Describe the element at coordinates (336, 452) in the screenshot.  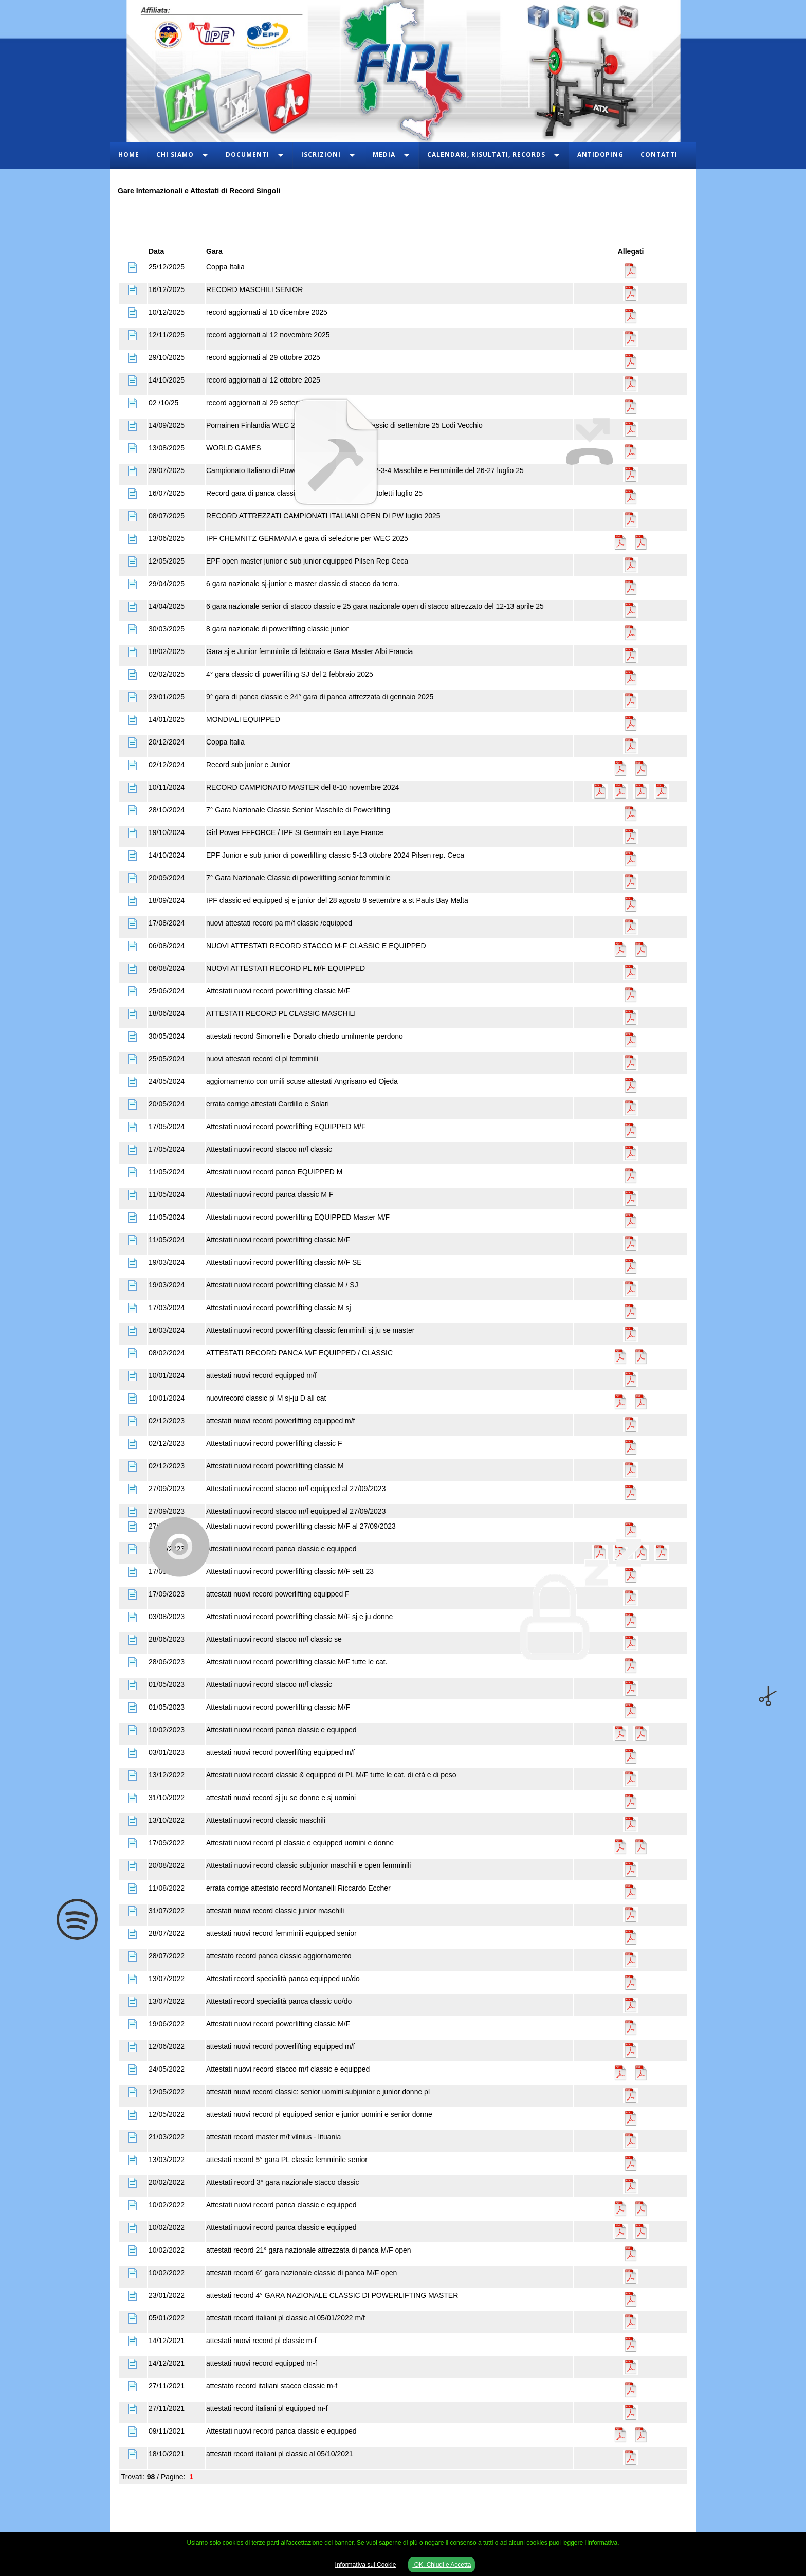
I see `makefile document for build automation` at that location.